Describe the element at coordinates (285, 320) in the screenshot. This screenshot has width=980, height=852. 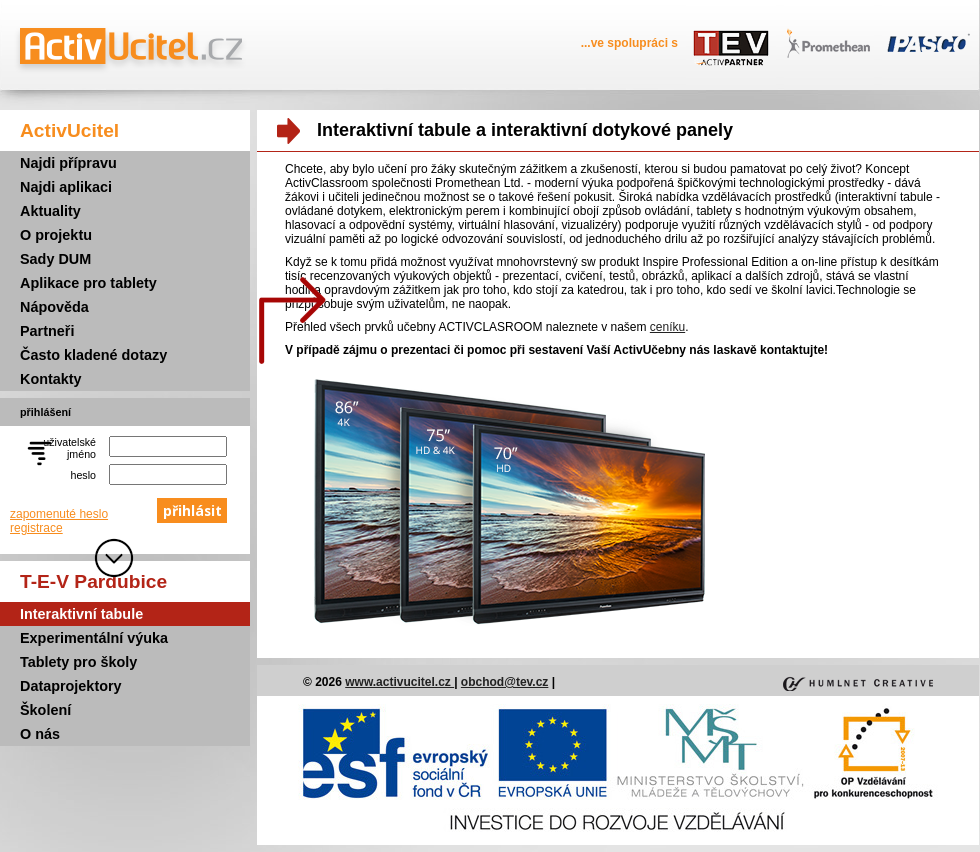
I see `reply to a message` at that location.